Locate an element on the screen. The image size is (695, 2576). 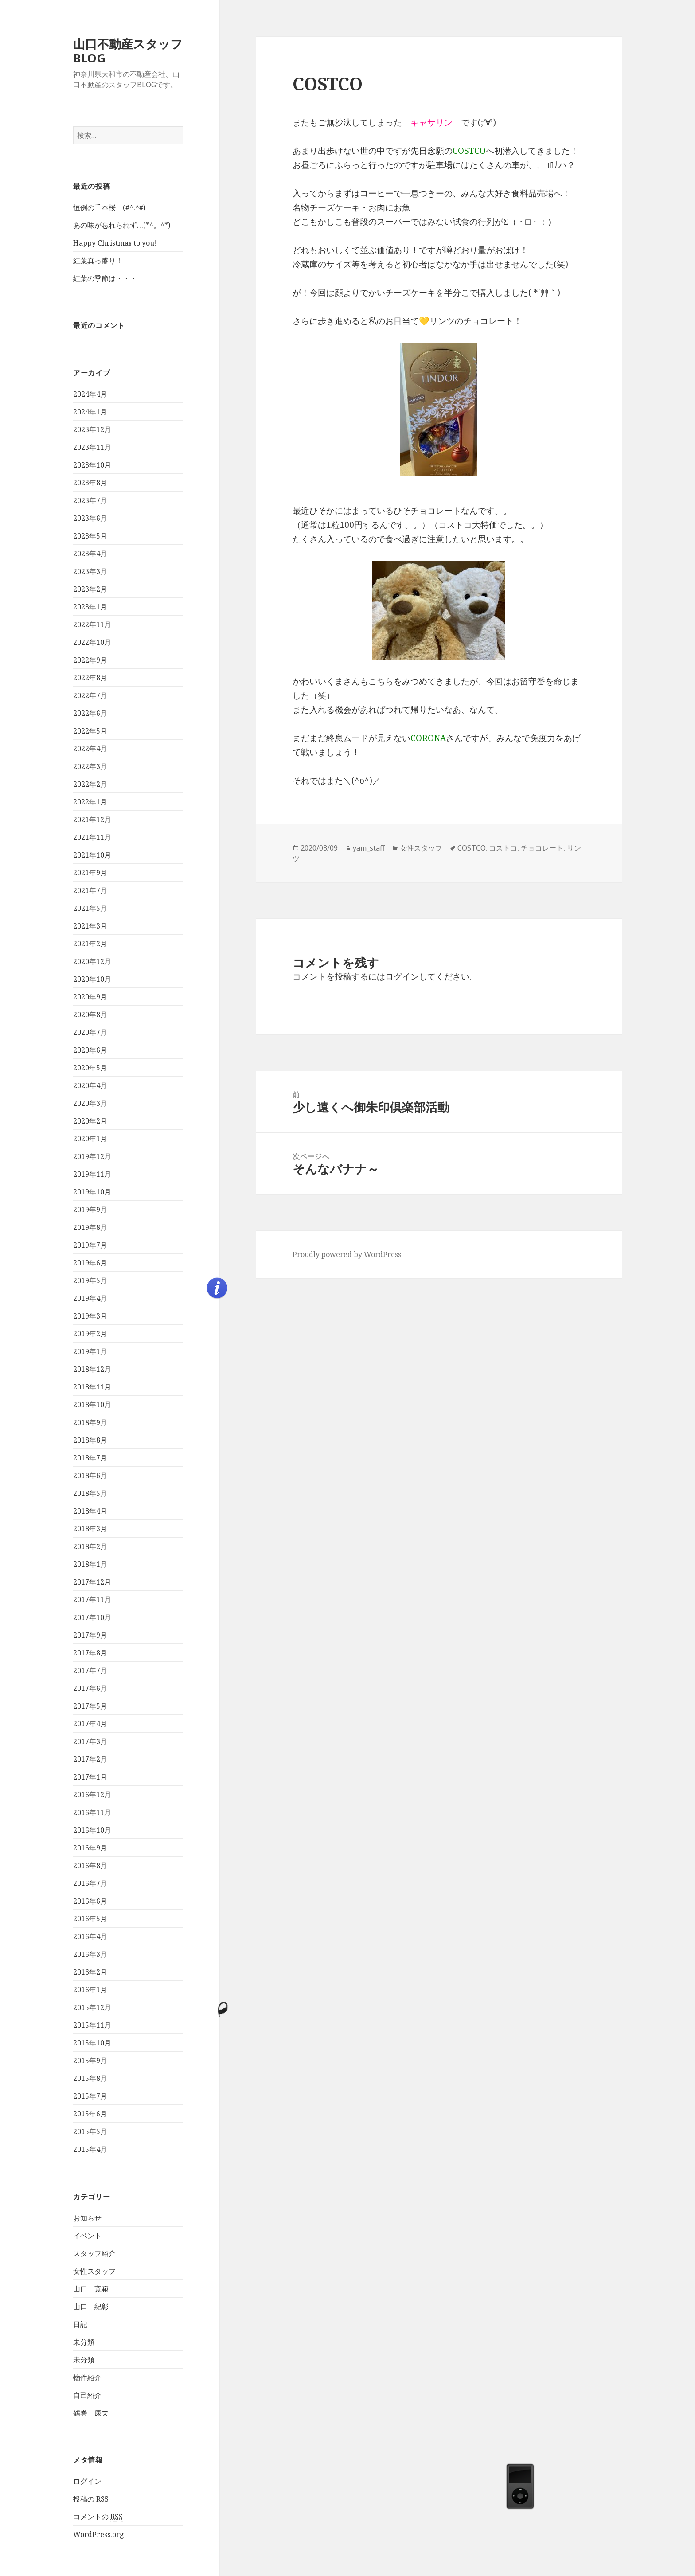
iPod classic device icon is located at coordinates (520, 2486).